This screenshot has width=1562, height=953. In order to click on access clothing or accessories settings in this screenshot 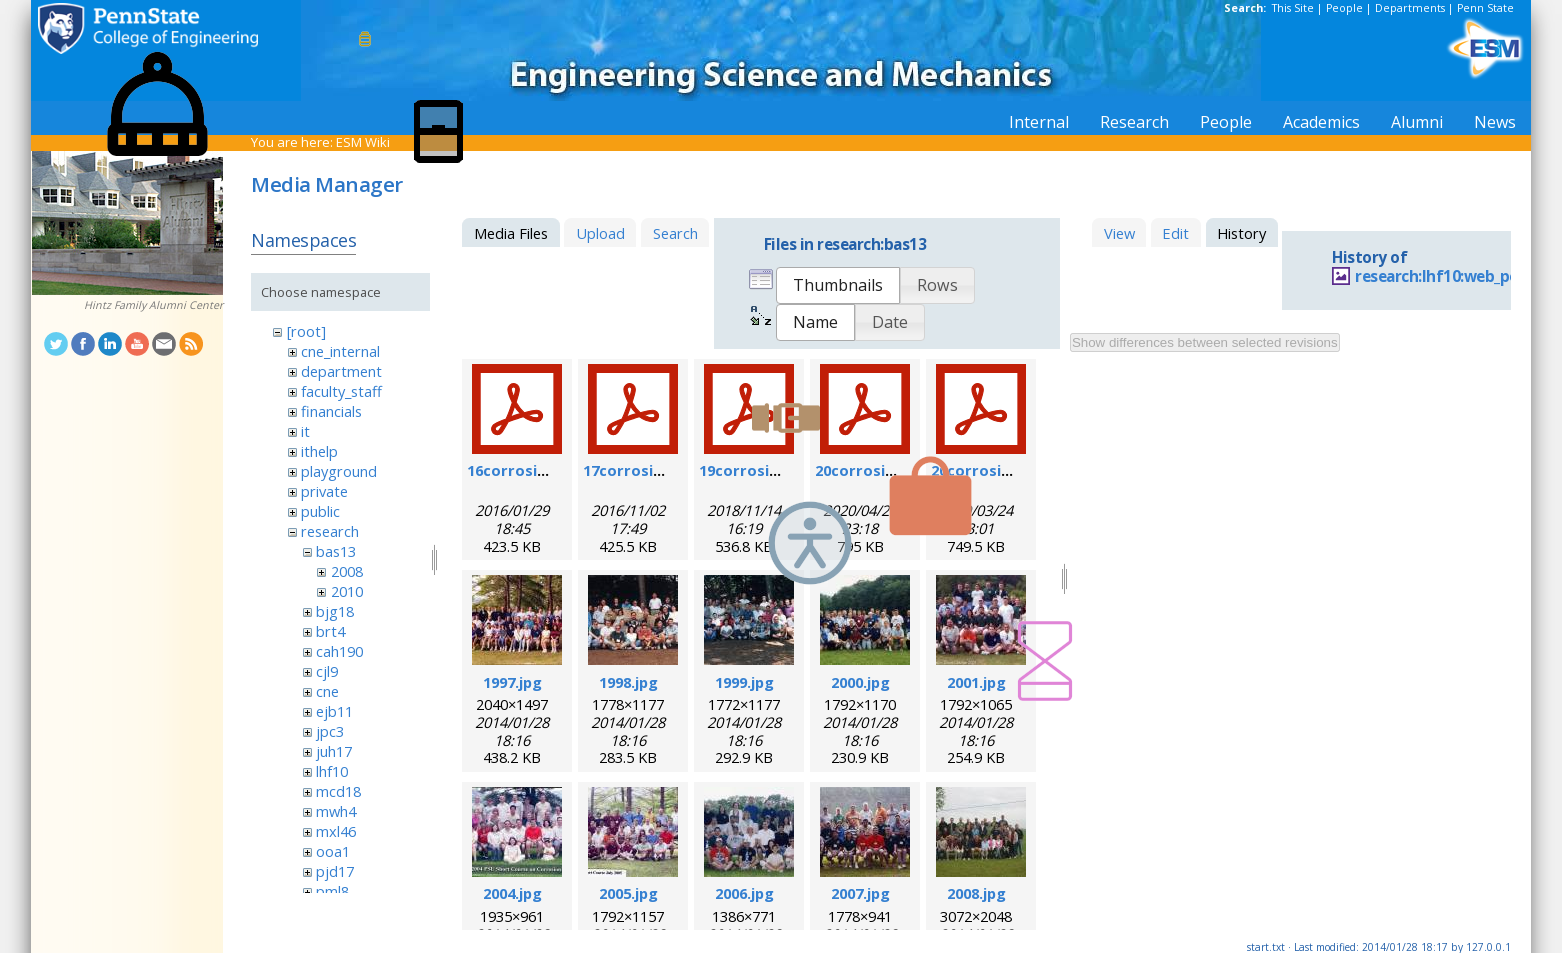, I will do `click(786, 418)`.